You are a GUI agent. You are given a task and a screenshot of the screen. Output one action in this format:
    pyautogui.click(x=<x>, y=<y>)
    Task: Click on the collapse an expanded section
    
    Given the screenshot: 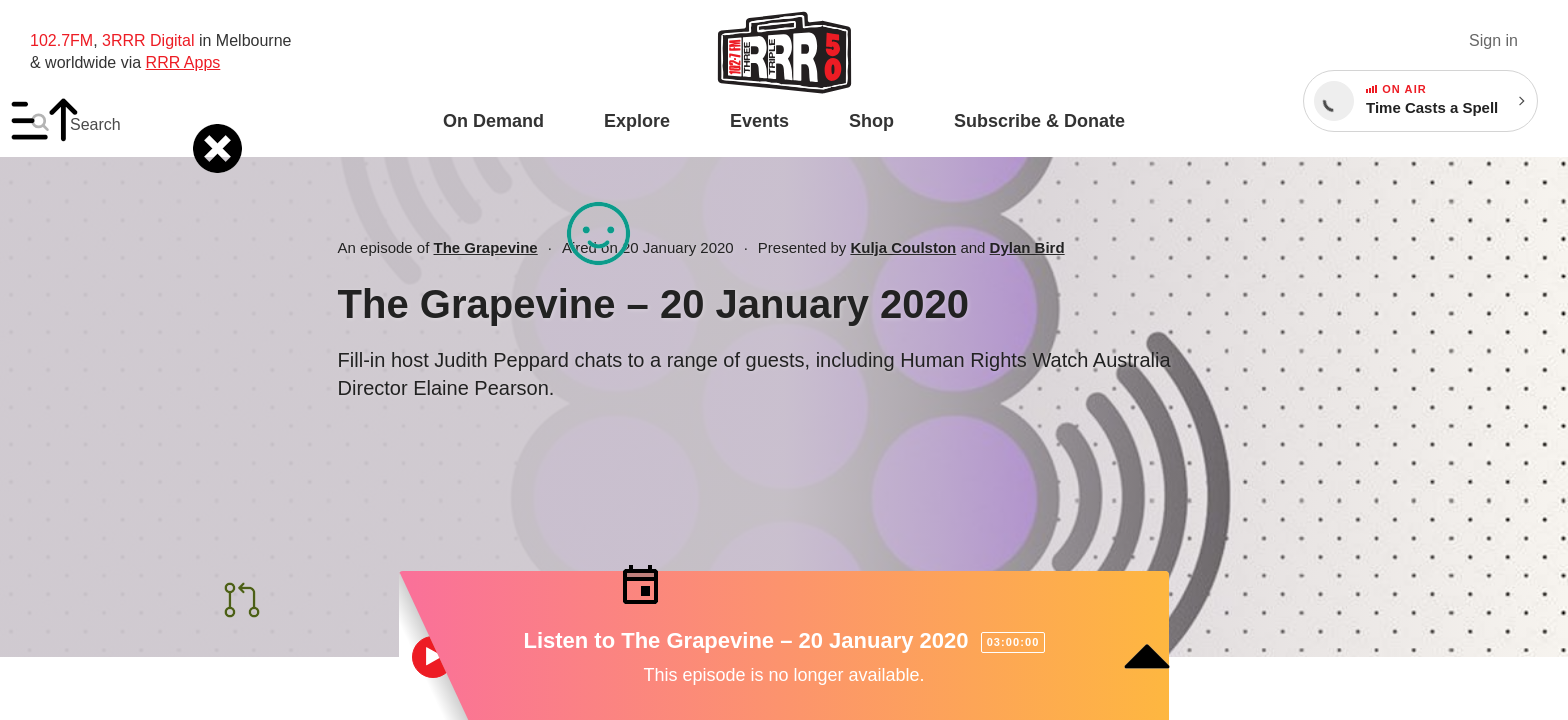 What is the action you would take?
    pyautogui.click(x=1147, y=656)
    